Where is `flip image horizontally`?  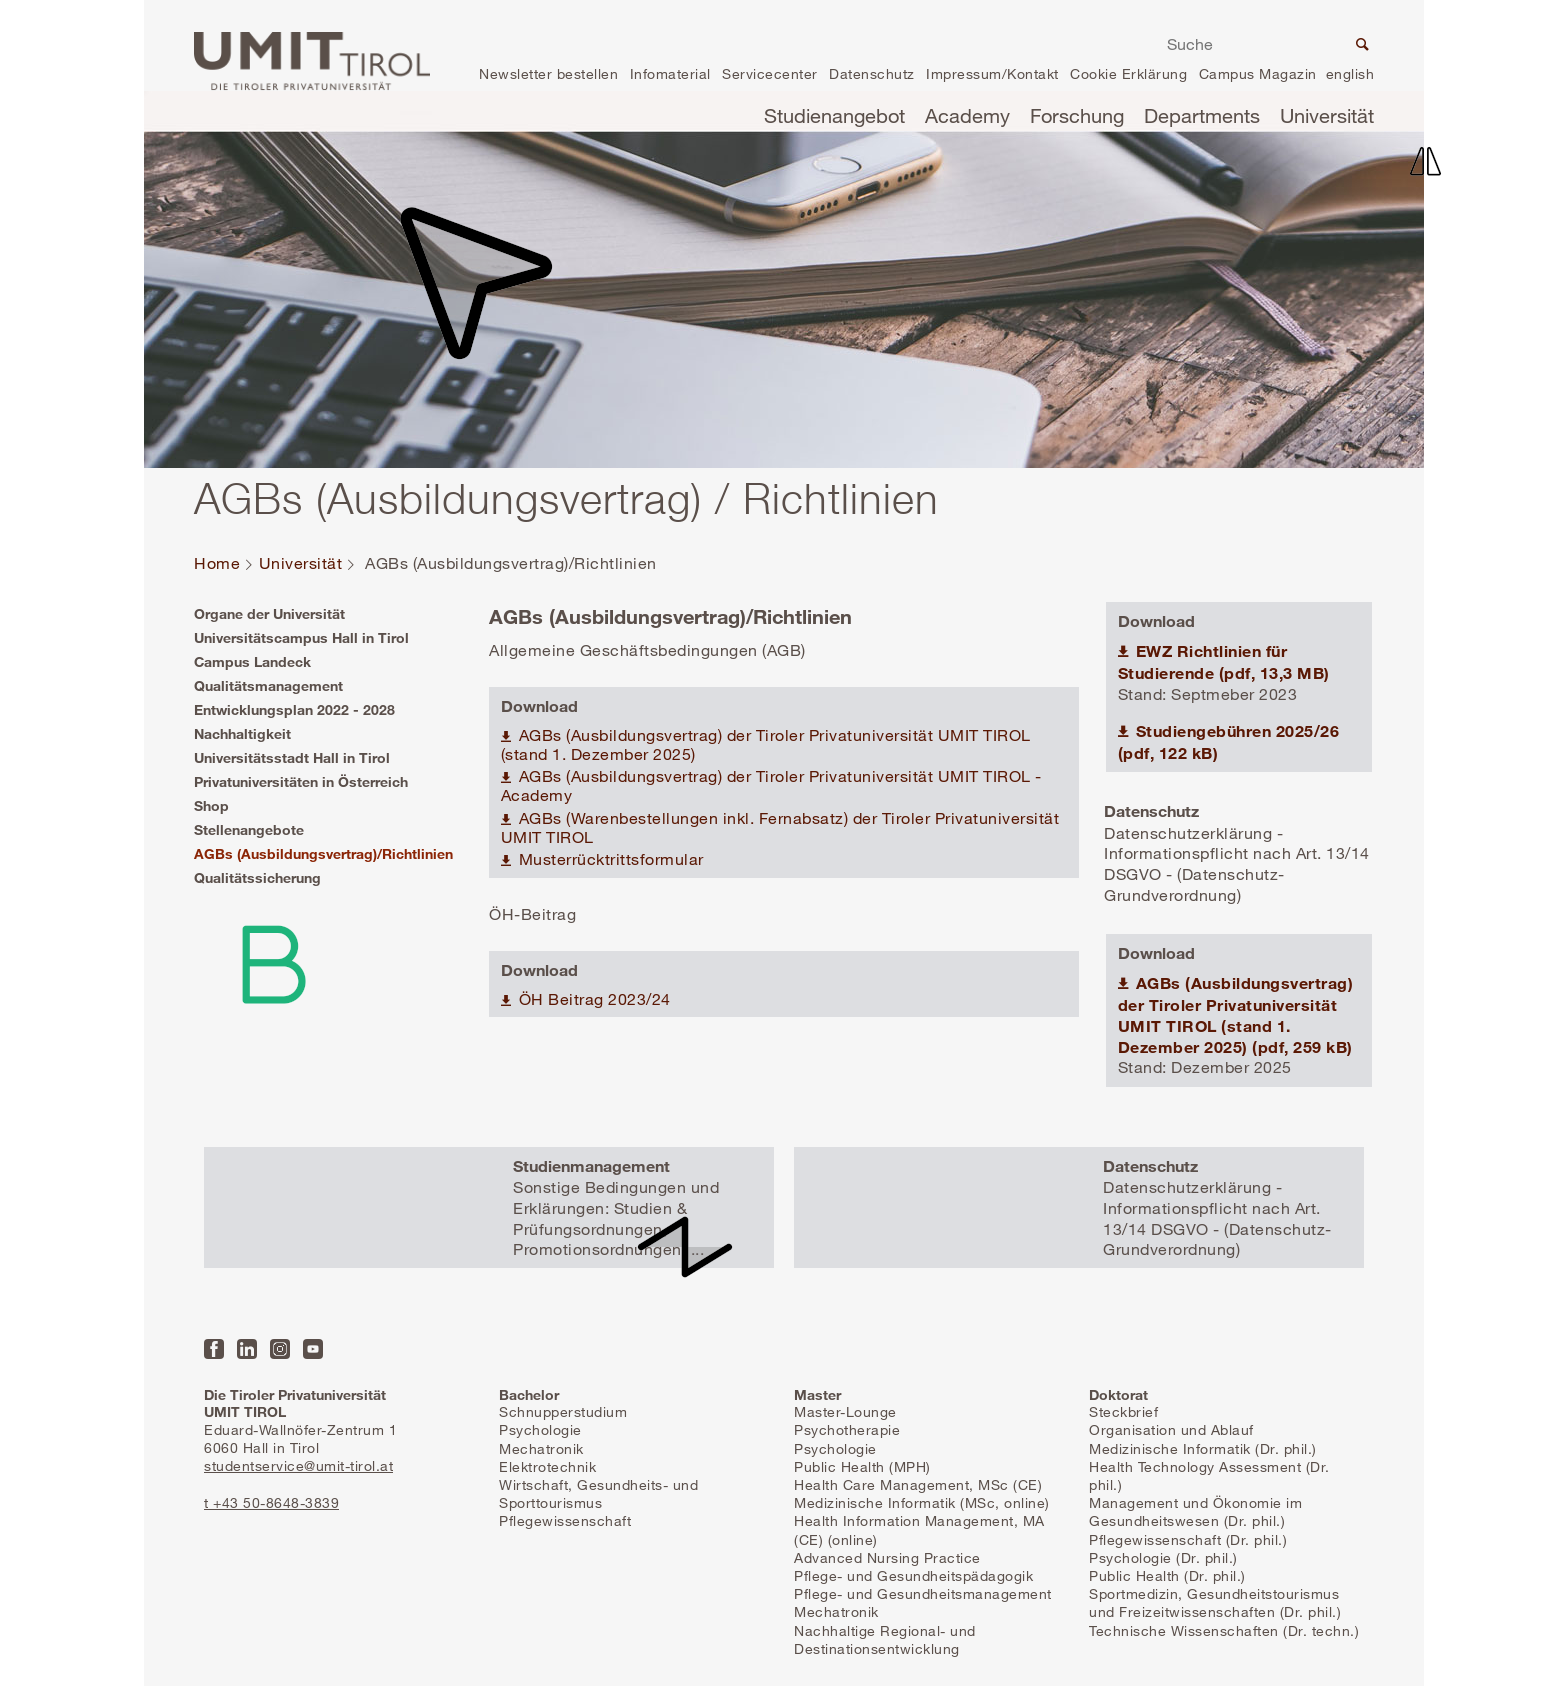
flip image horizontally is located at coordinates (1425, 162).